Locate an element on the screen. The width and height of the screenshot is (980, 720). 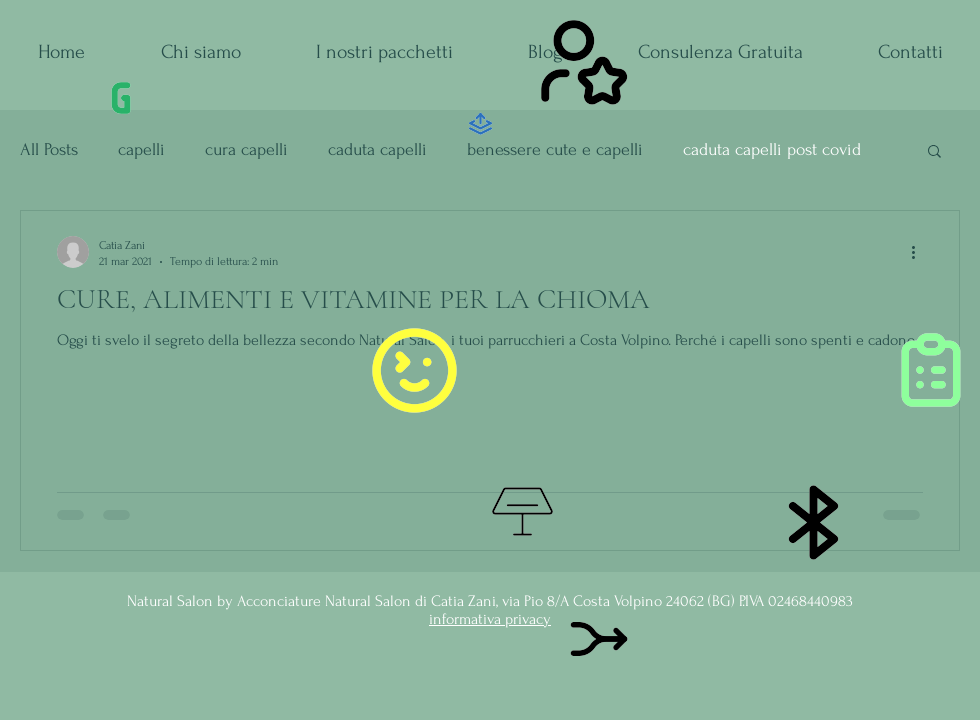
view checklist or task list is located at coordinates (931, 370).